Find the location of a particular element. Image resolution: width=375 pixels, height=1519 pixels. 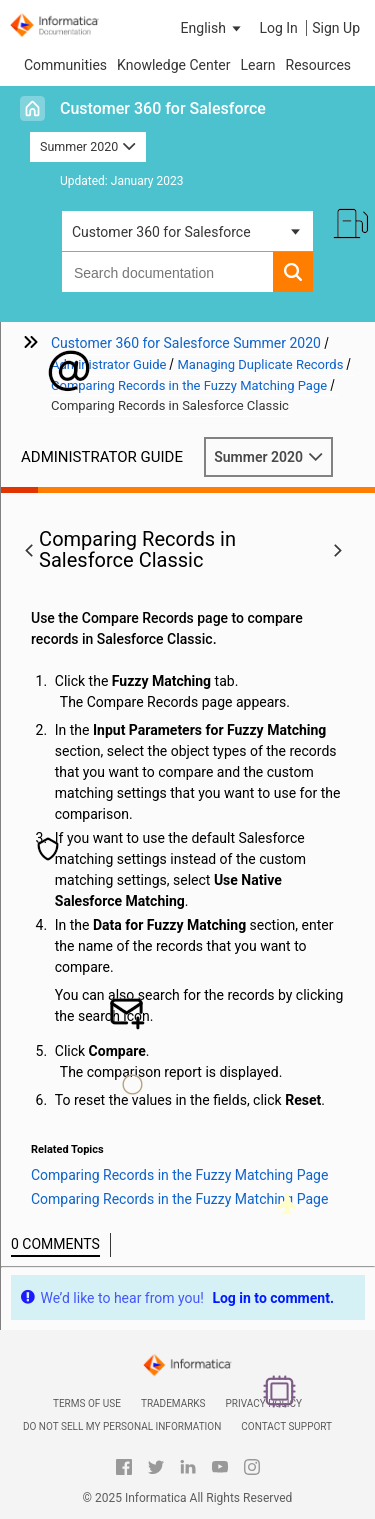

access security settings is located at coordinates (48, 849).